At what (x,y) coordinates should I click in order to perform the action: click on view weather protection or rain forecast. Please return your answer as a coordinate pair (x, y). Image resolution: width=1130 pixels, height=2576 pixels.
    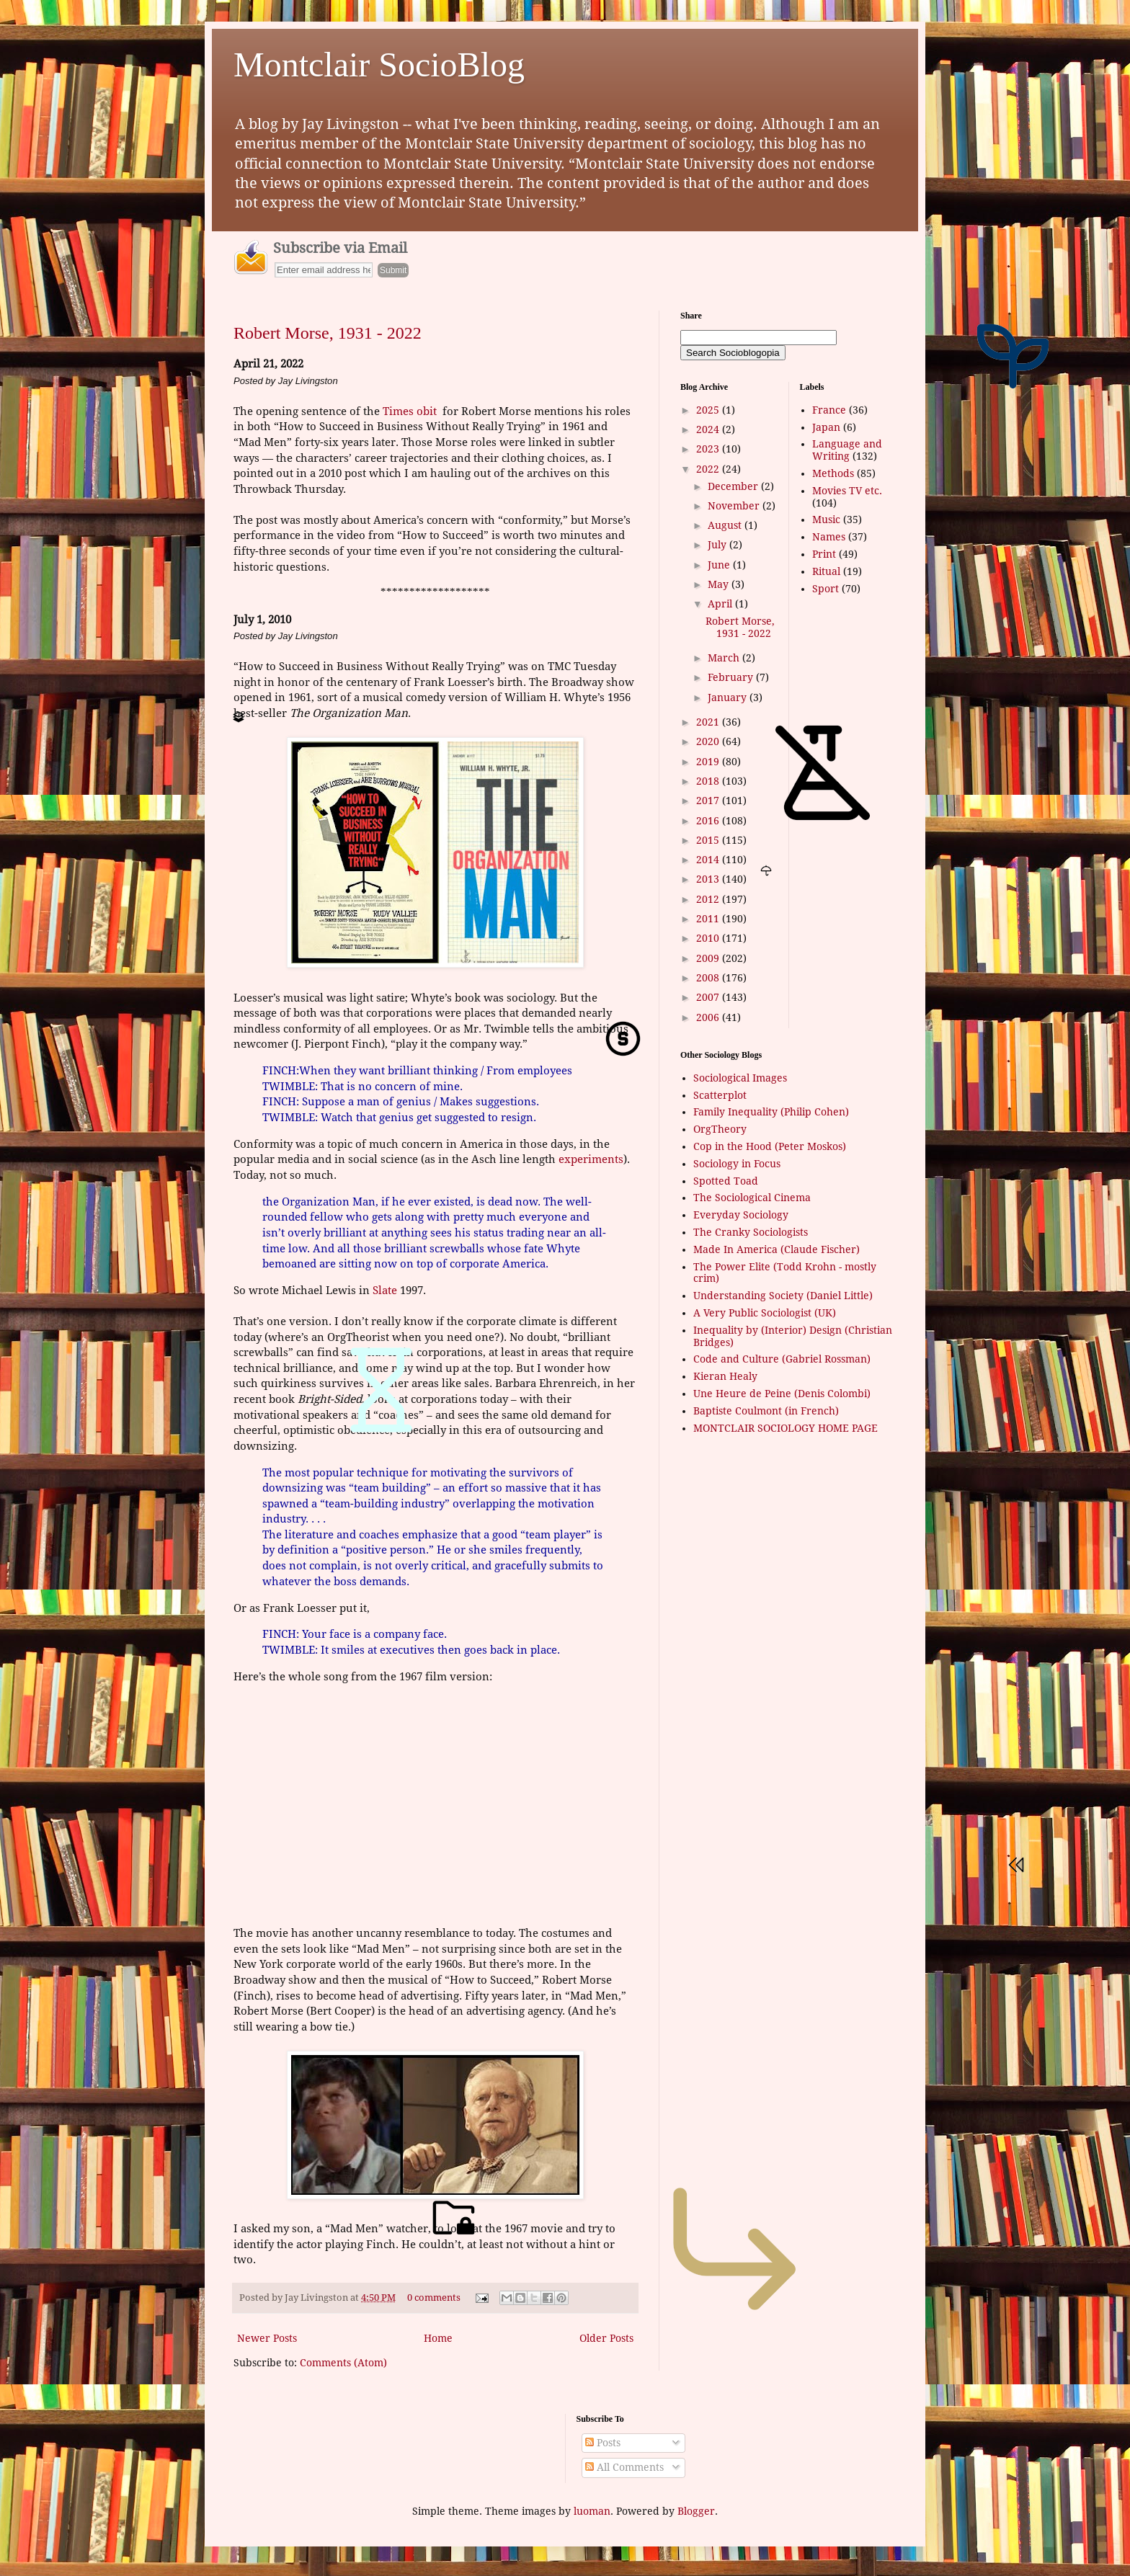
    Looking at the image, I should click on (766, 870).